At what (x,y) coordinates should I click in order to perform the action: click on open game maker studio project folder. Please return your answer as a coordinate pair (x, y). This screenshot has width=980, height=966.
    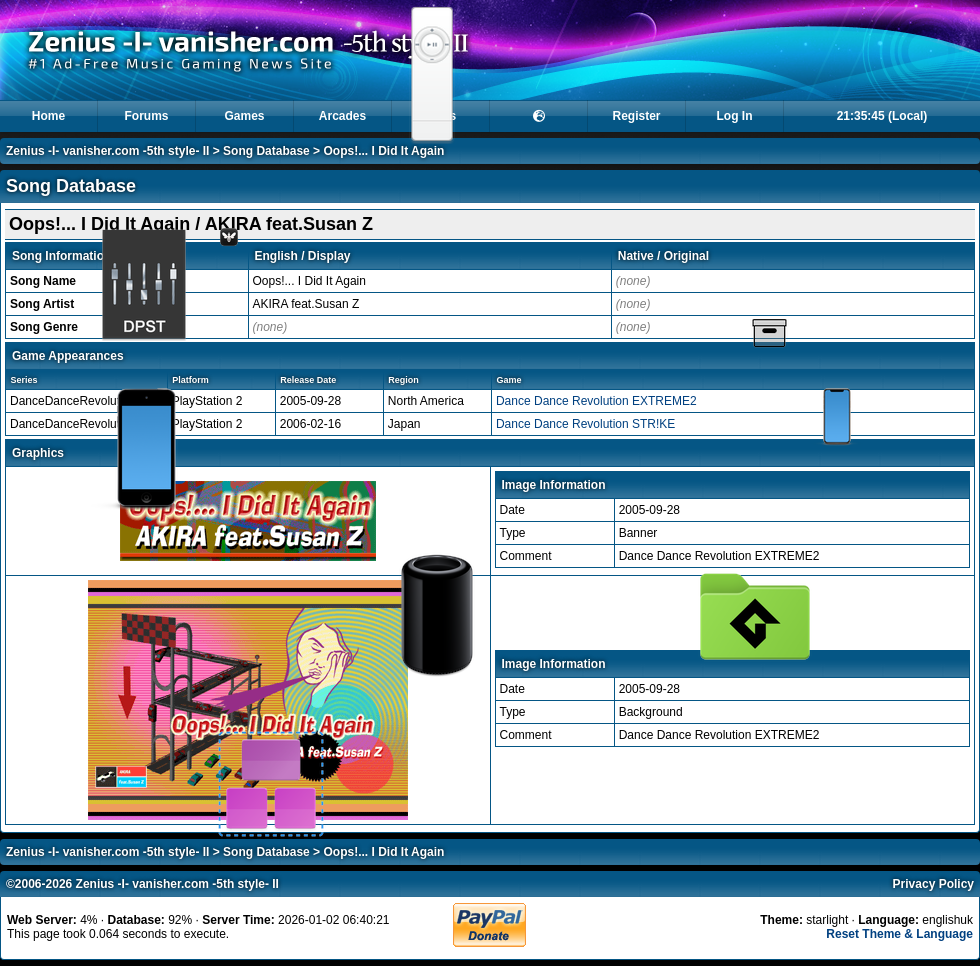
    Looking at the image, I should click on (754, 619).